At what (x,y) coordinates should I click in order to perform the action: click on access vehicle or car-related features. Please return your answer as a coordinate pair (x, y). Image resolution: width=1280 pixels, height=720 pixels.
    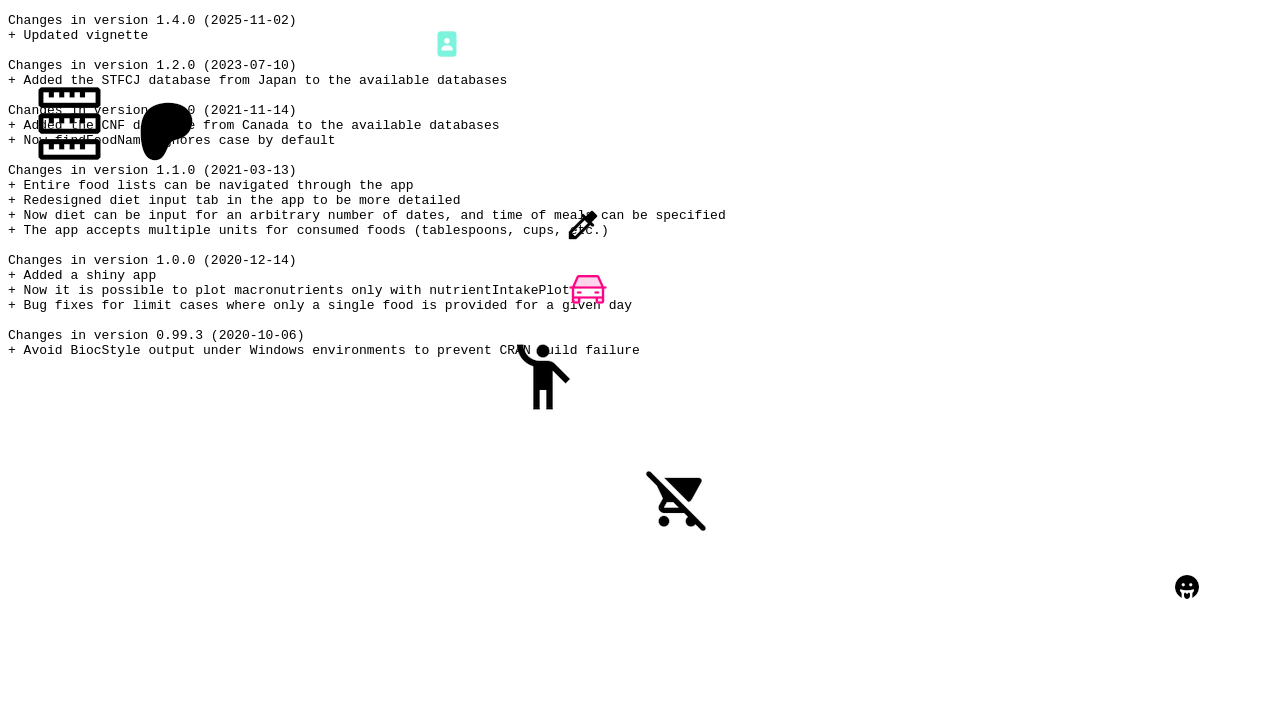
    Looking at the image, I should click on (588, 290).